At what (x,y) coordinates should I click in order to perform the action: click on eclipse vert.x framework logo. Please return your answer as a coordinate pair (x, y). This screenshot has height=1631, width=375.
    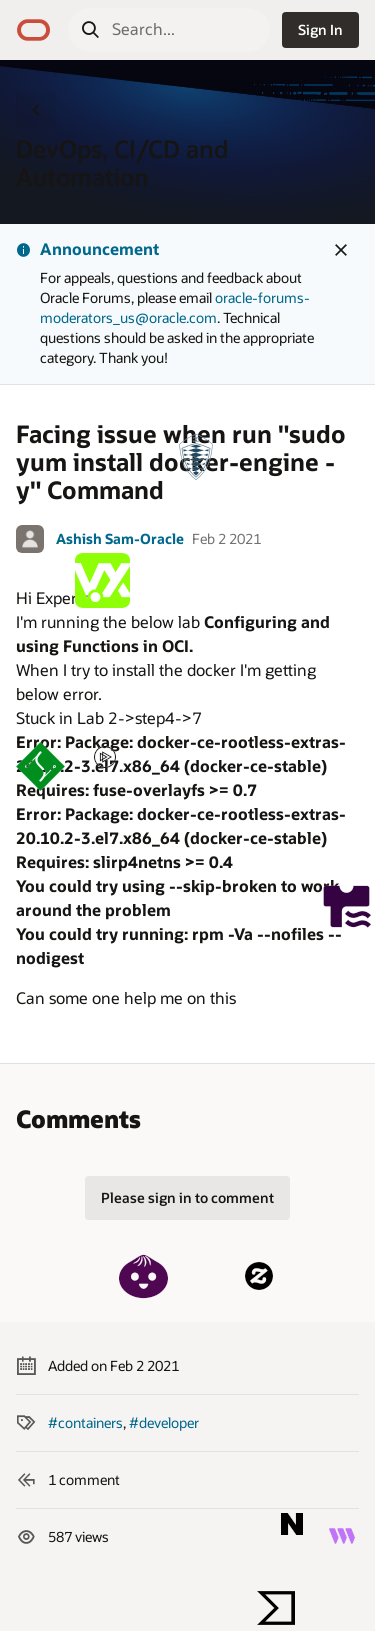
    Looking at the image, I should click on (102, 580).